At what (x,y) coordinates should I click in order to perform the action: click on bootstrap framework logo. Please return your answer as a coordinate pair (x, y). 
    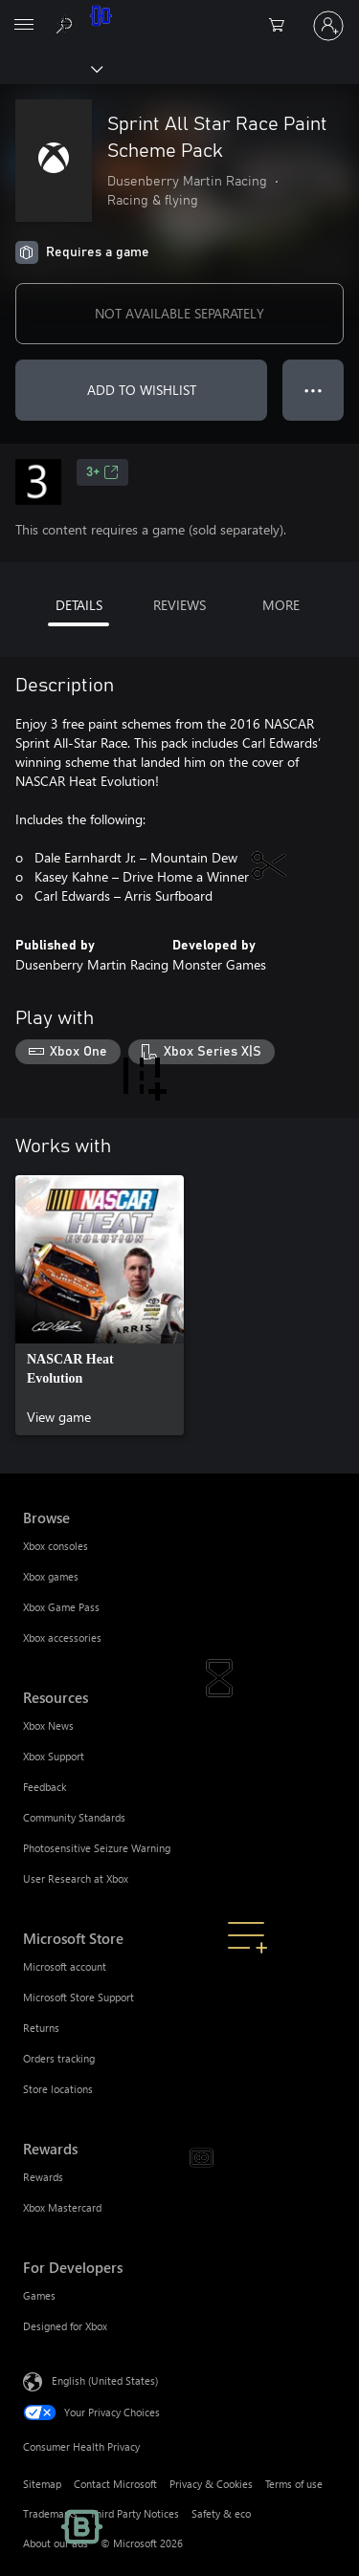
    Looking at the image, I should click on (81, 2526).